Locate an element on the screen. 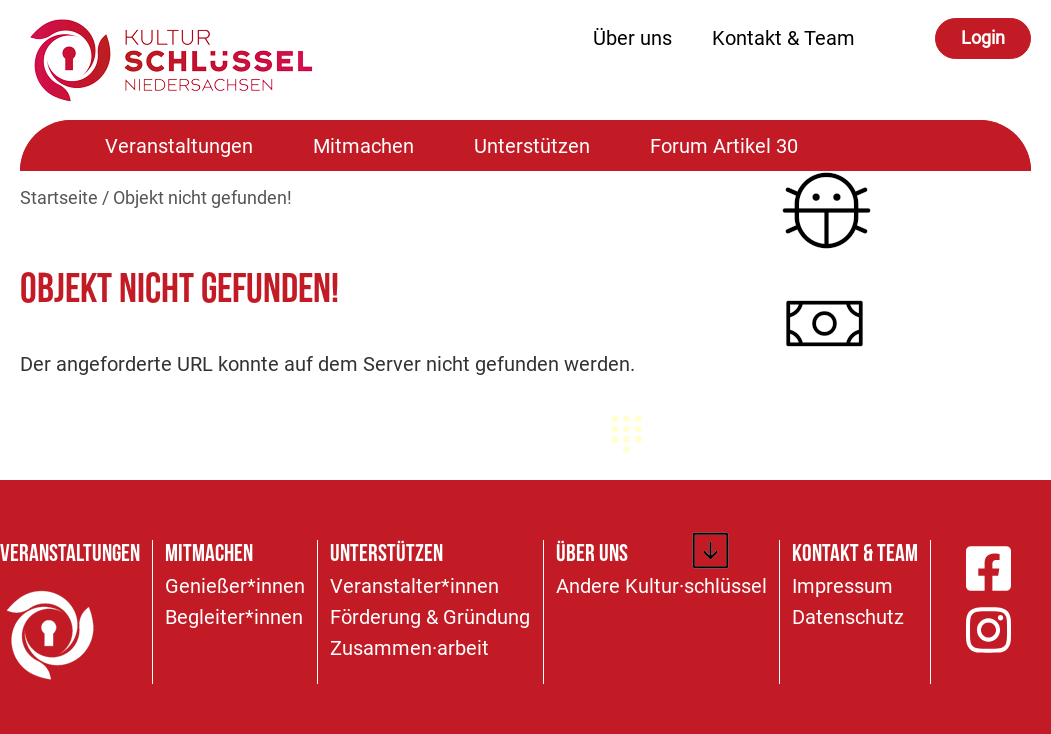 Image resolution: width=1051 pixels, height=734 pixels. view your account balance is located at coordinates (824, 323).